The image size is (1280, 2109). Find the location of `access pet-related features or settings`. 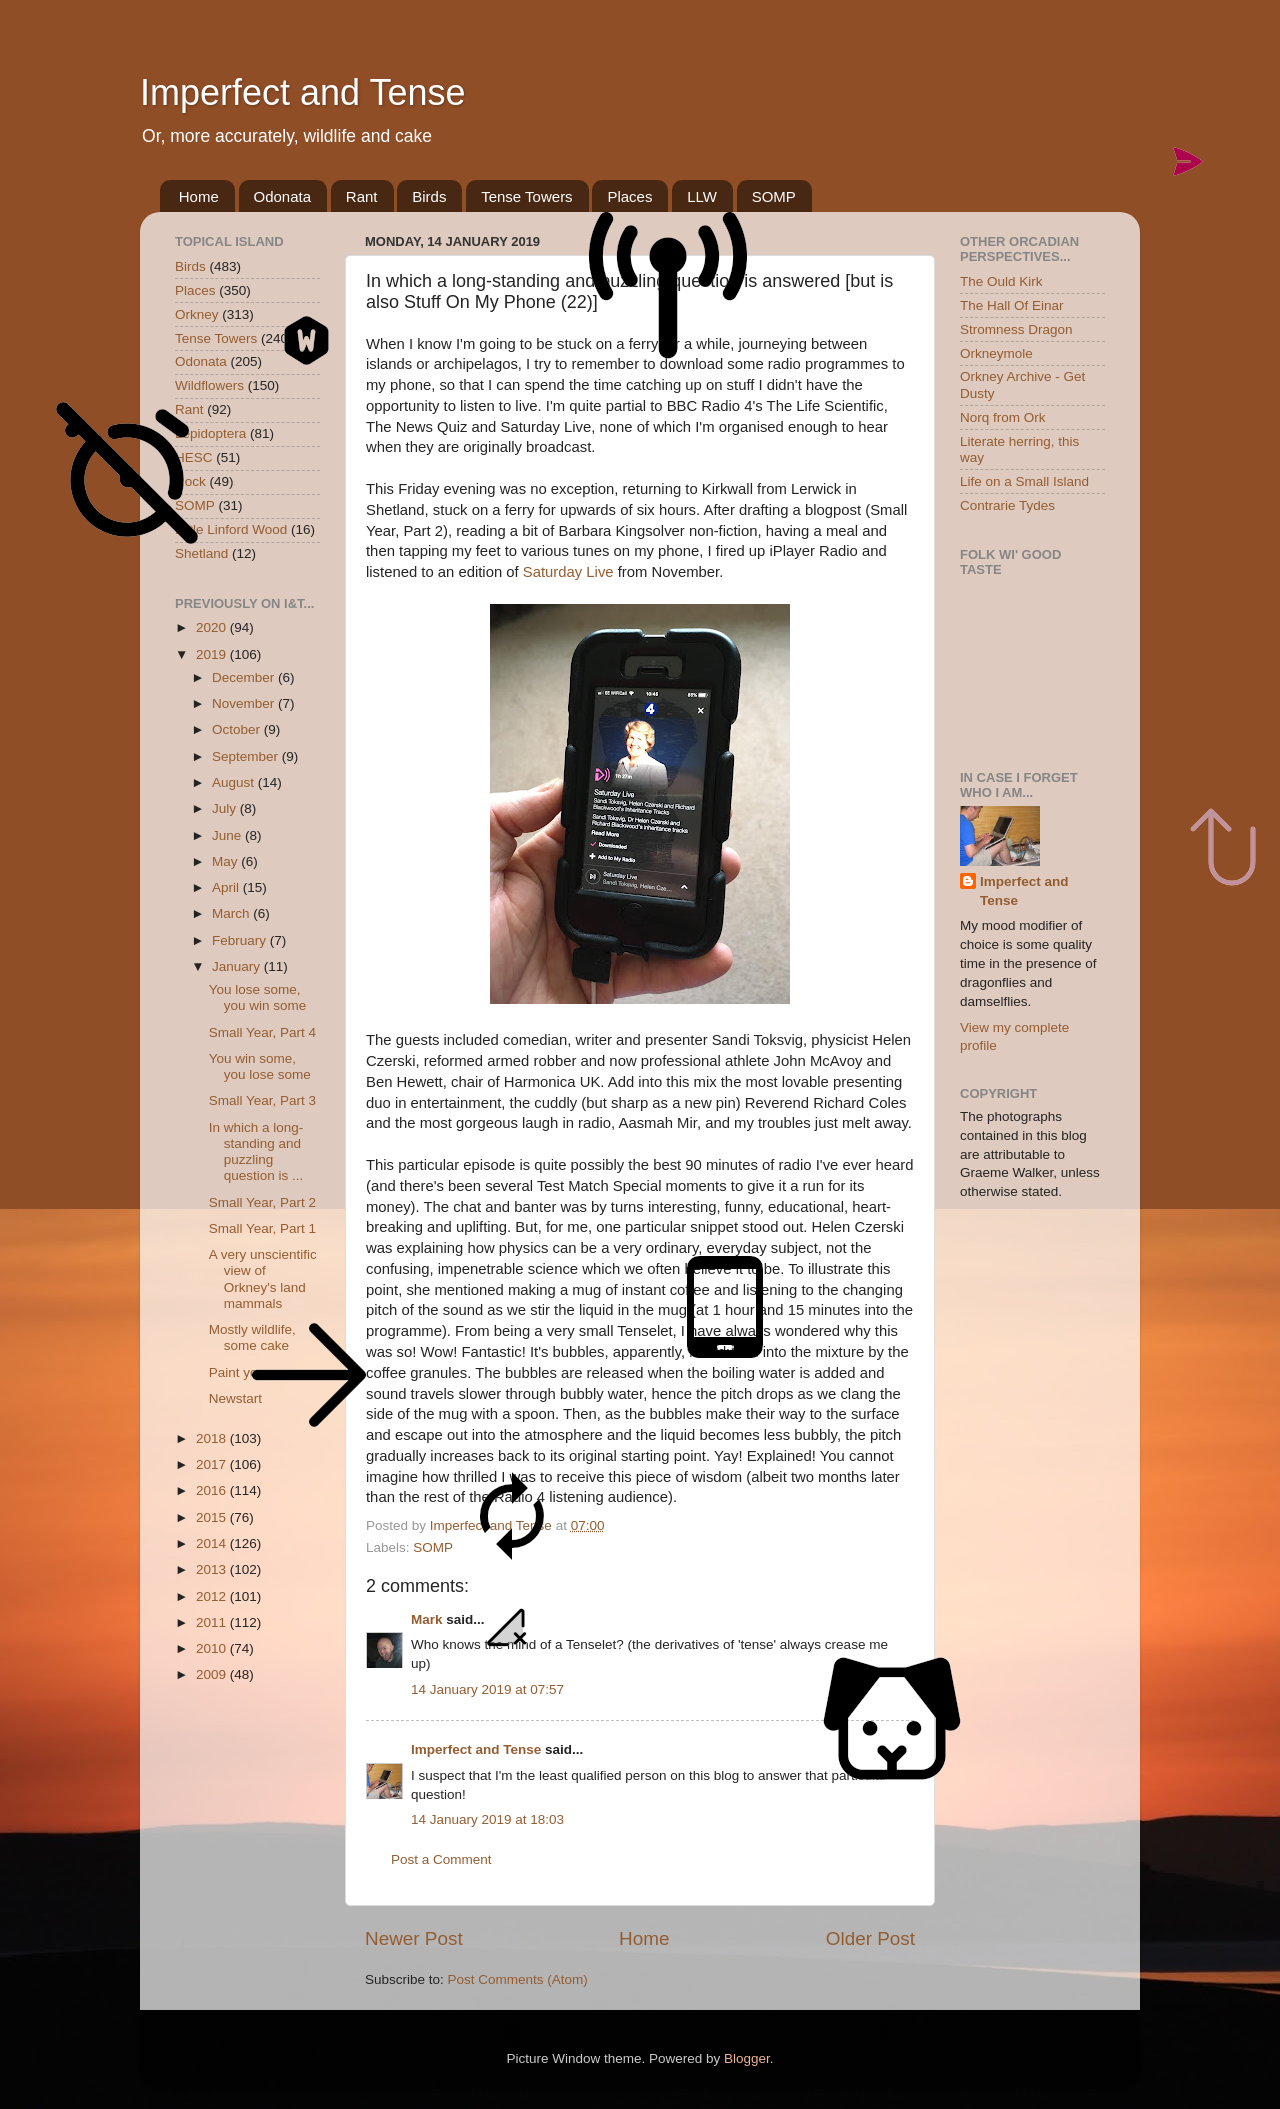

access pet-related features or settings is located at coordinates (892, 1721).